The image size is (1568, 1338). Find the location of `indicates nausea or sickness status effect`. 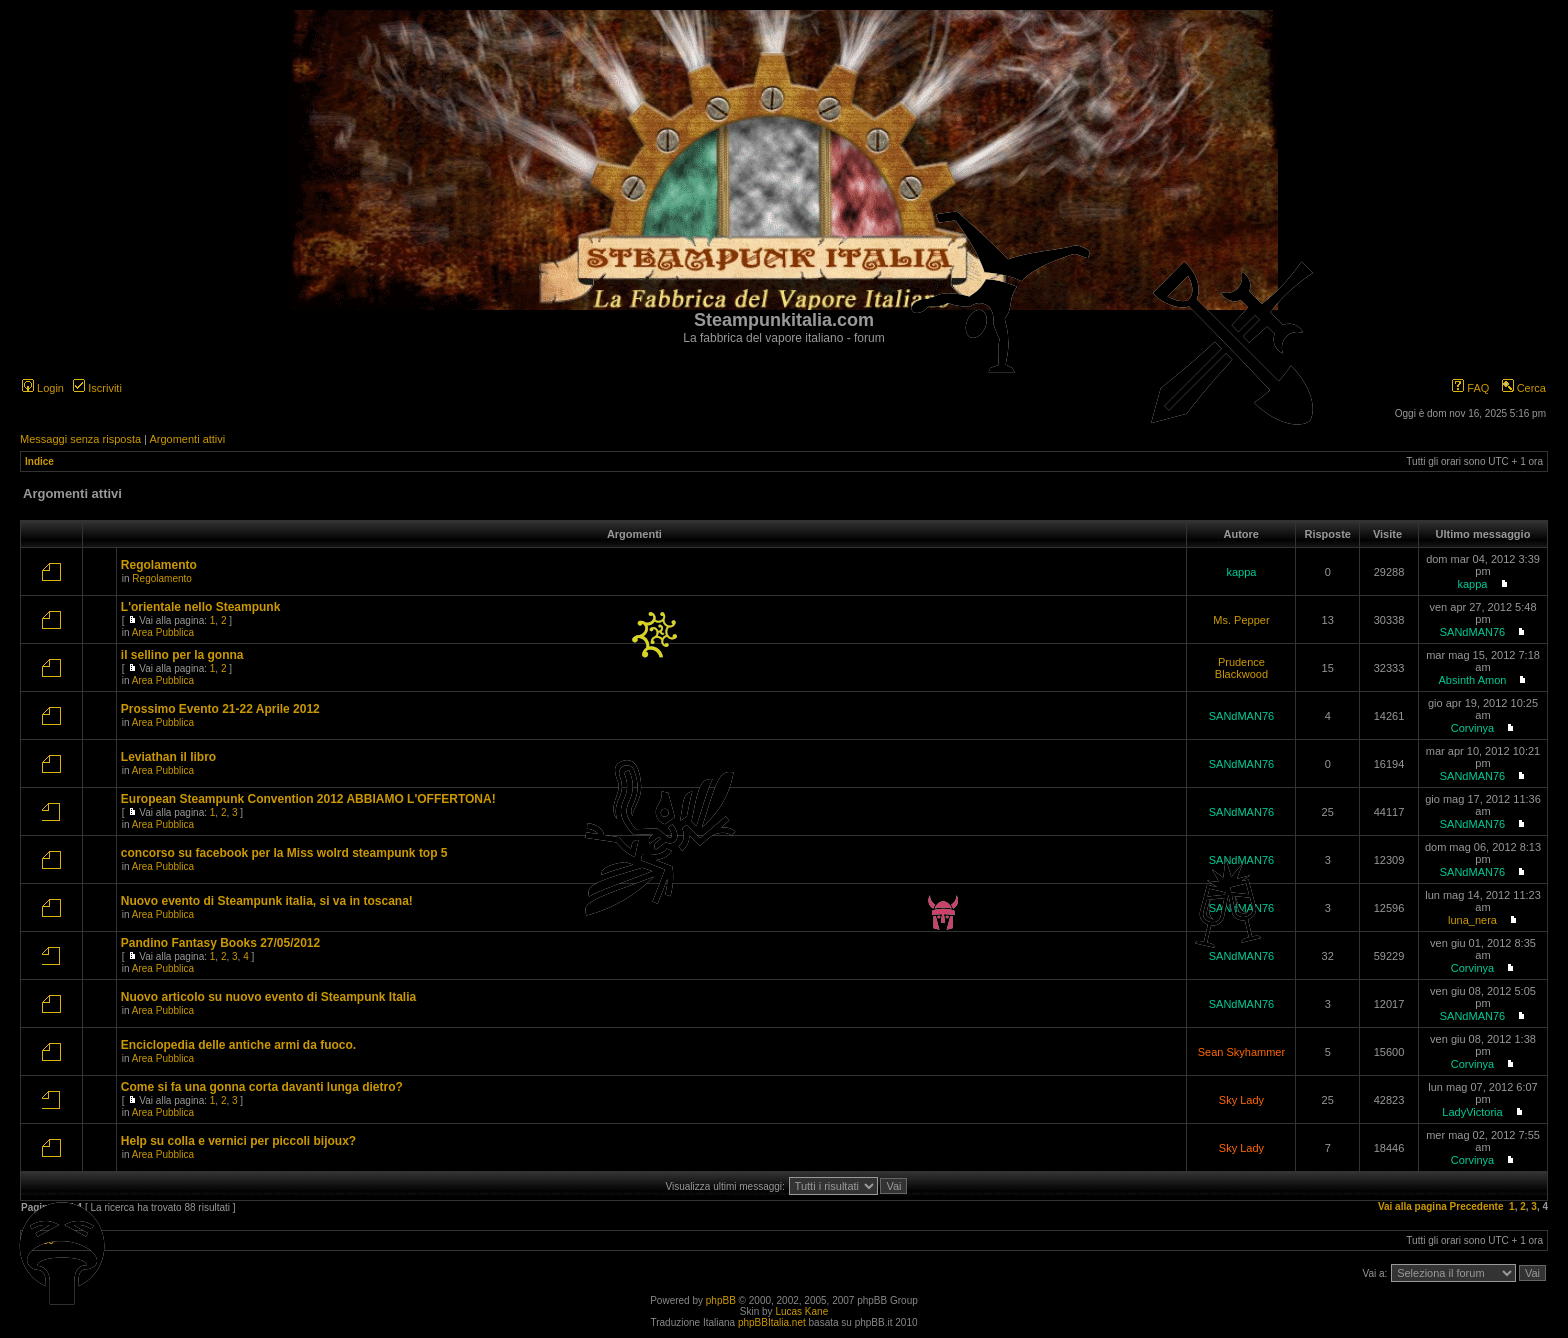

indicates nausea or sickness status effect is located at coordinates (62, 1253).